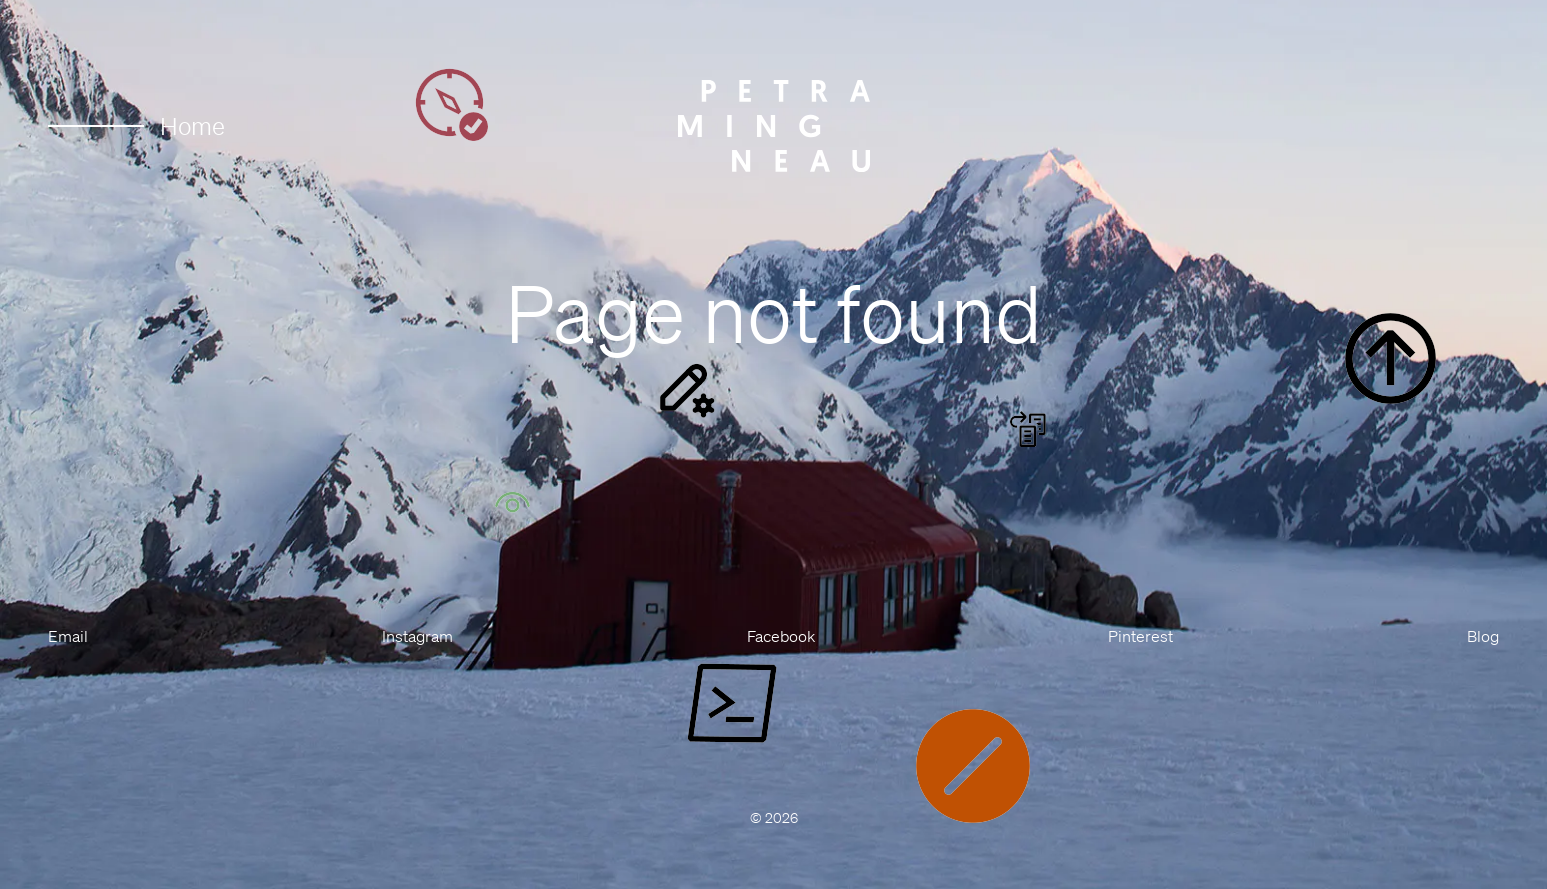 This screenshot has height=889, width=1547. I want to click on edit settings or preferences, so click(684, 386).